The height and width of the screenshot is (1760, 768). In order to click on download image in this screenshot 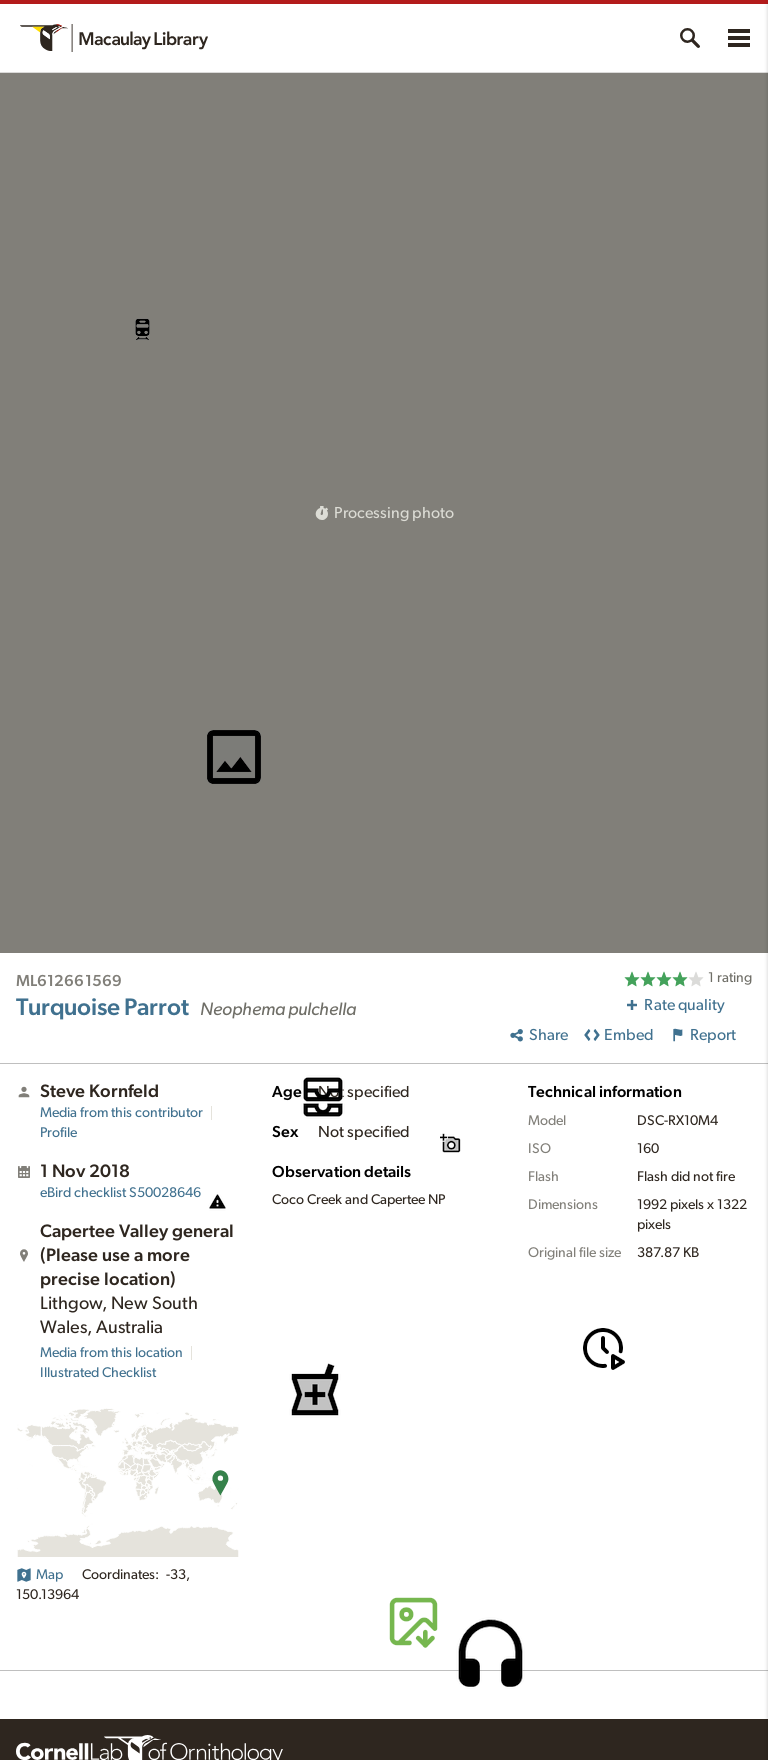, I will do `click(413, 1621)`.